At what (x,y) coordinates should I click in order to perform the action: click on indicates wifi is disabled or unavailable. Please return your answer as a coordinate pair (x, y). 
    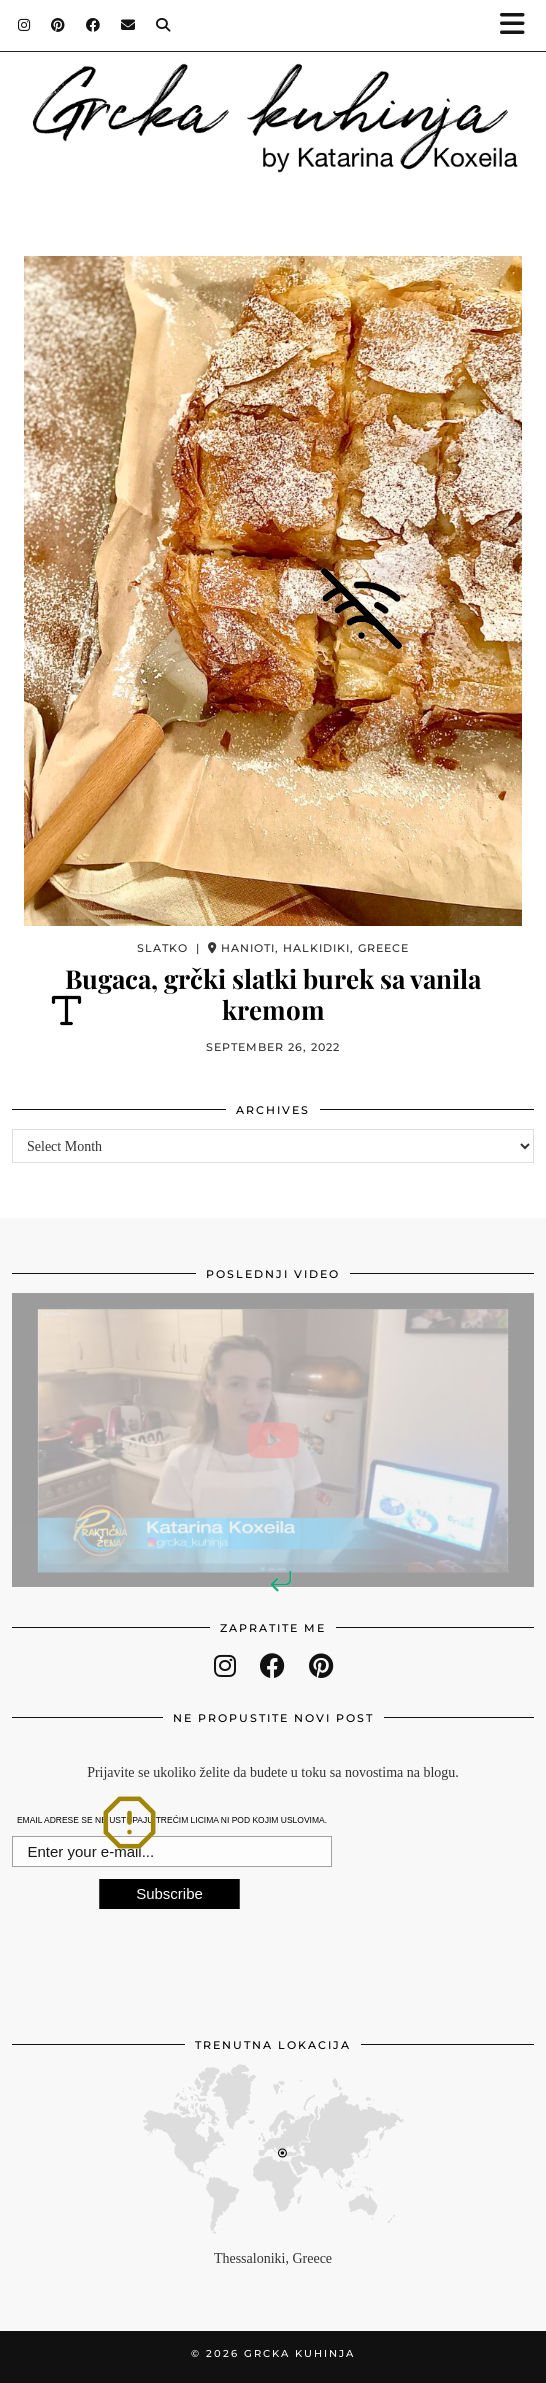
    Looking at the image, I should click on (361, 608).